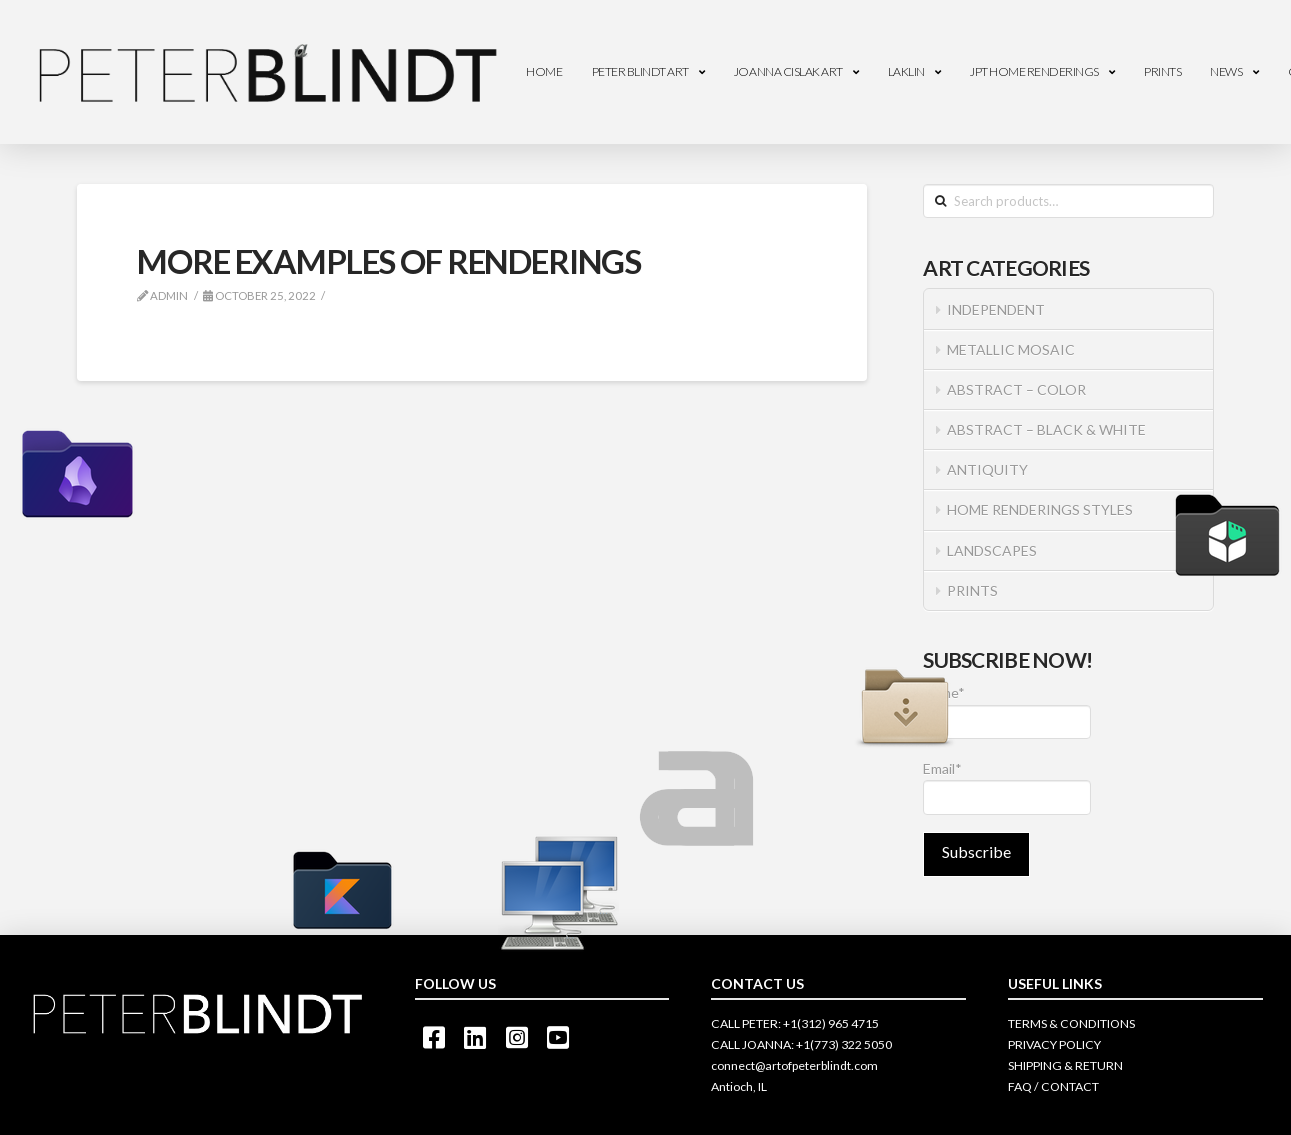  What do you see at coordinates (301, 50) in the screenshot?
I see `apply italic formatting to selected text` at bounding box center [301, 50].